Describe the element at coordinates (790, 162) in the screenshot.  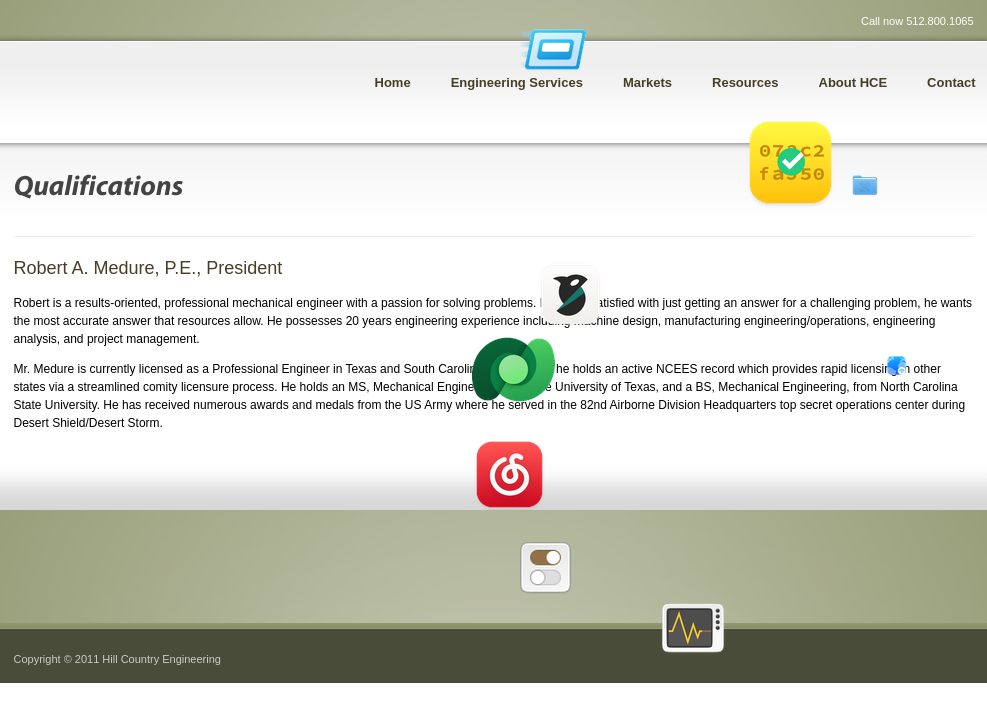
I see `open collision hash verification app` at that location.